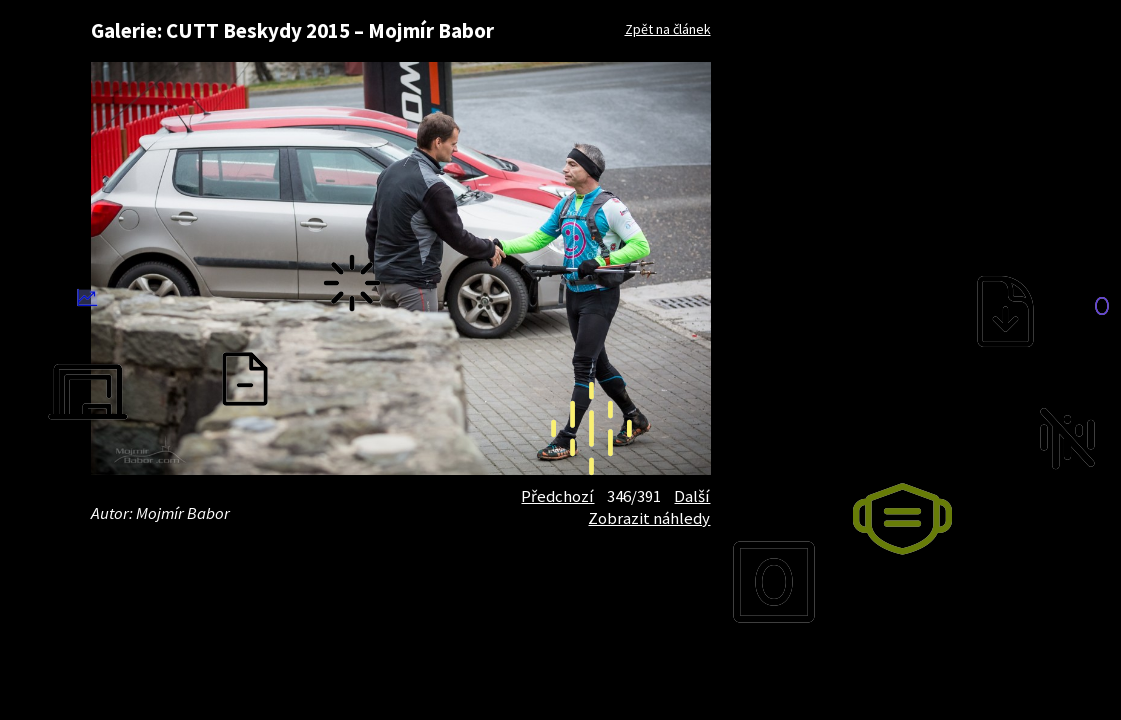 This screenshot has width=1121, height=720. I want to click on open whiteboard or presentation mode, so click(88, 393).